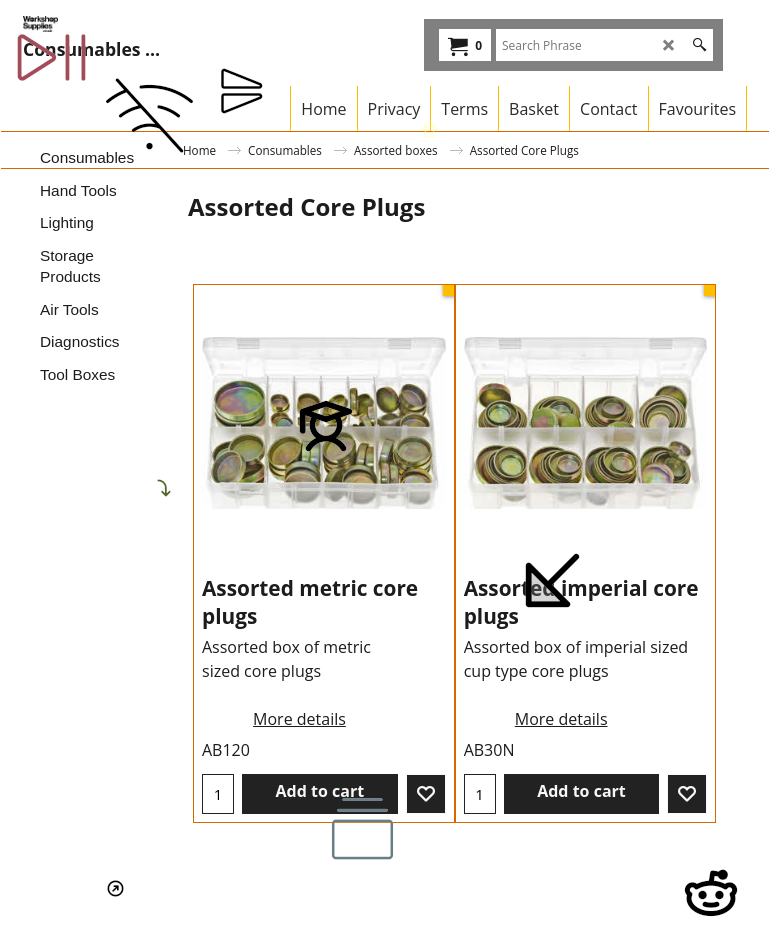  Describe the element at coordinates (362, 831) in the screenshot. I see `view stacked cards or layers` at that location.